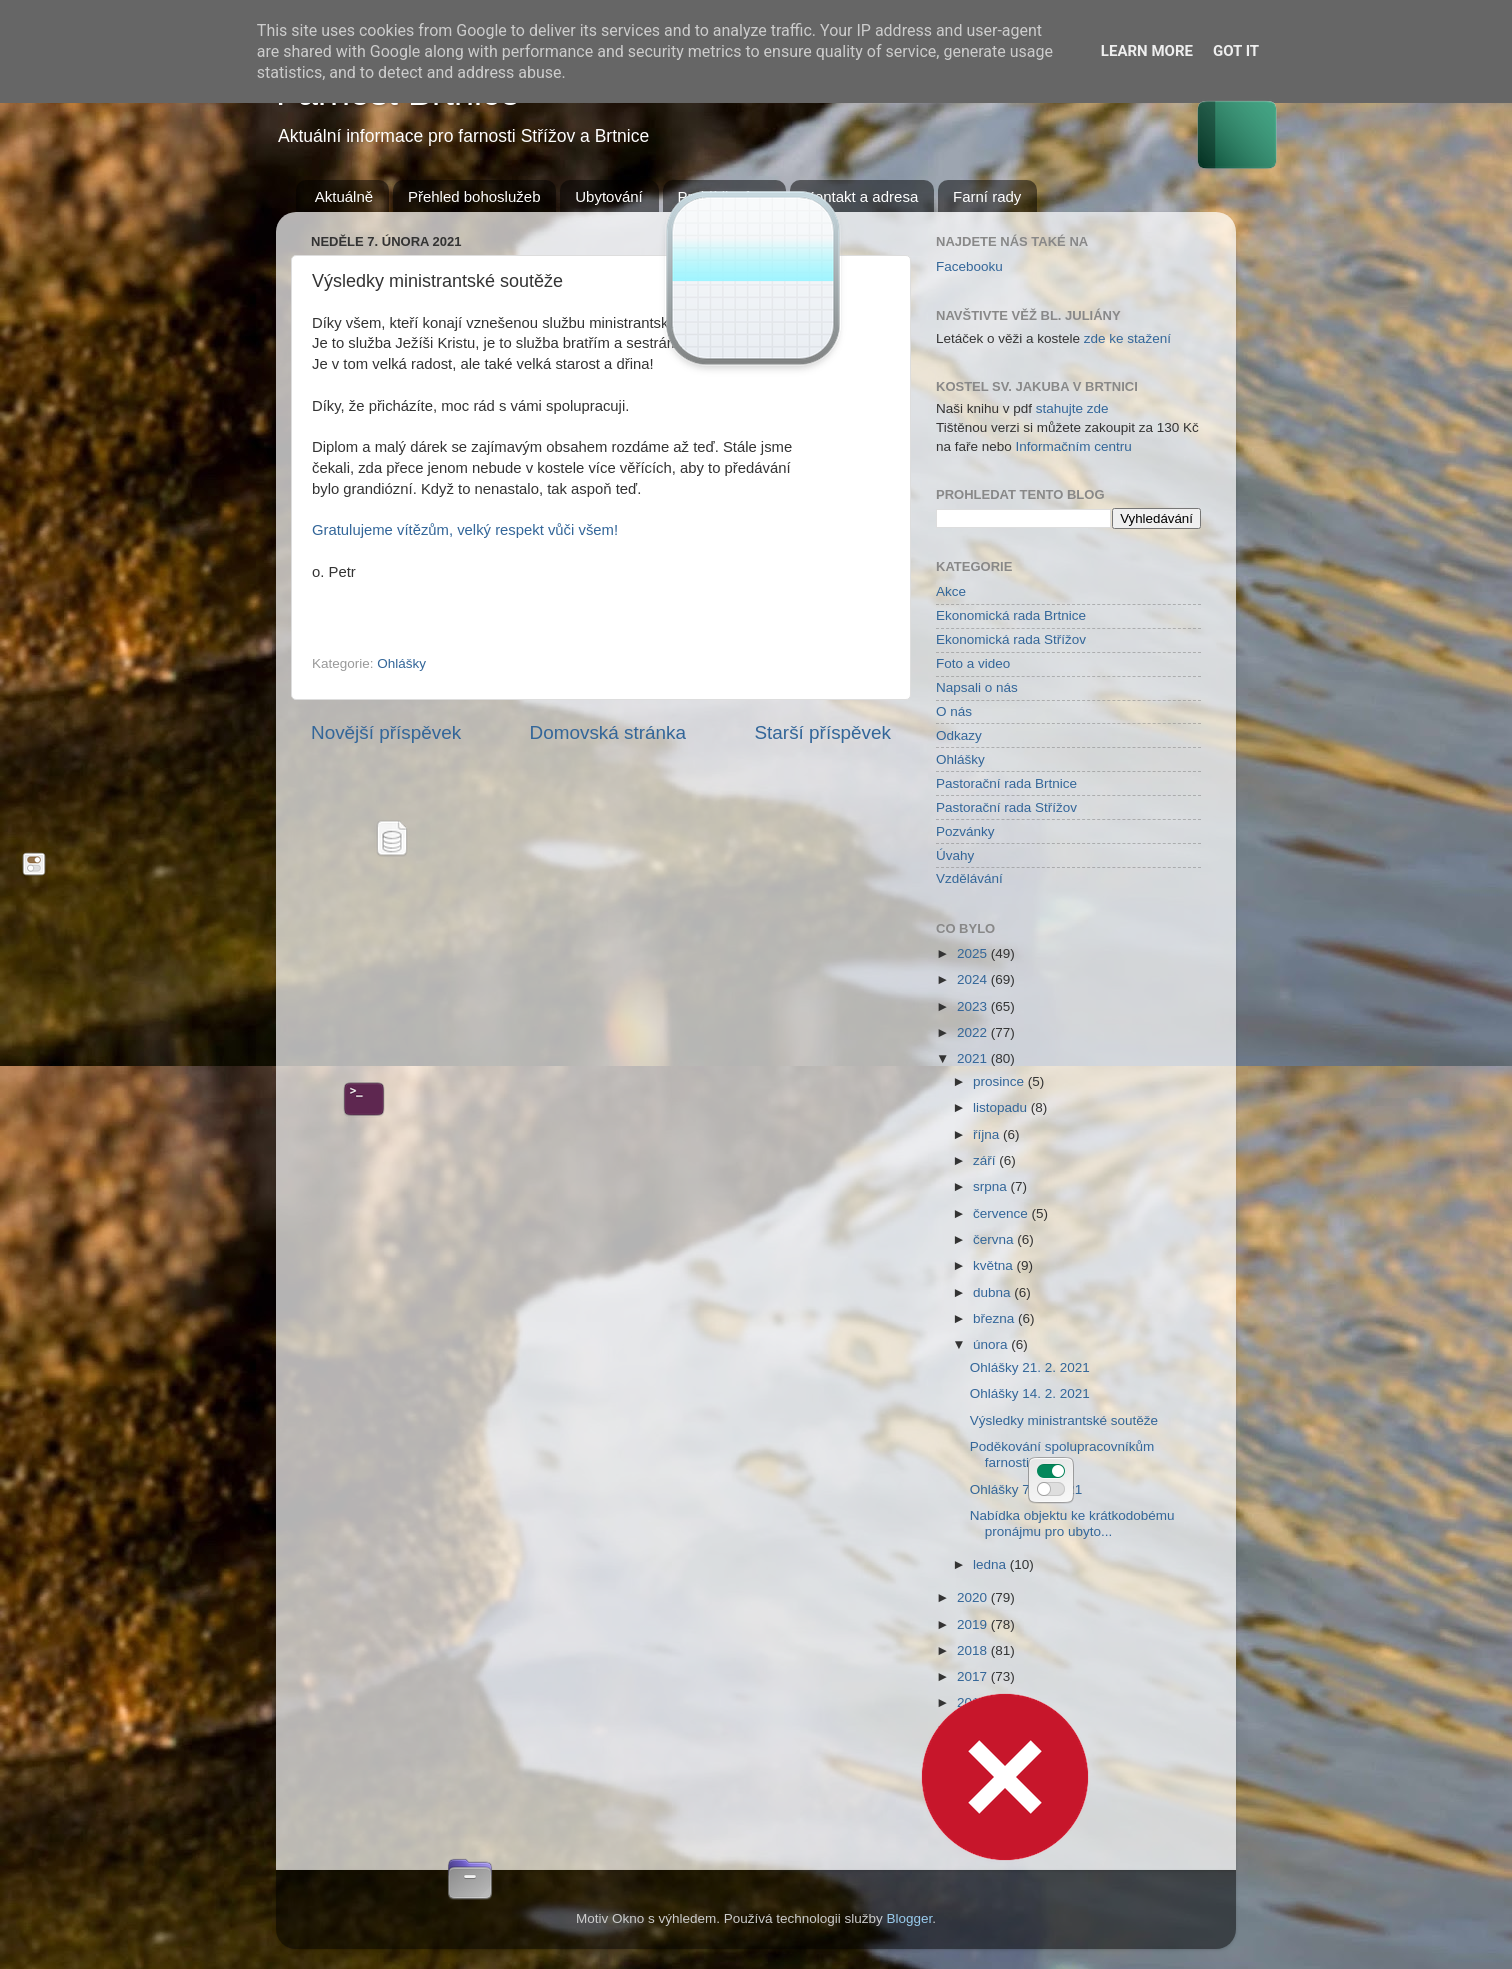 The image size is (1512, 1969). I want to click on open terminal application, so click(364, 1099).